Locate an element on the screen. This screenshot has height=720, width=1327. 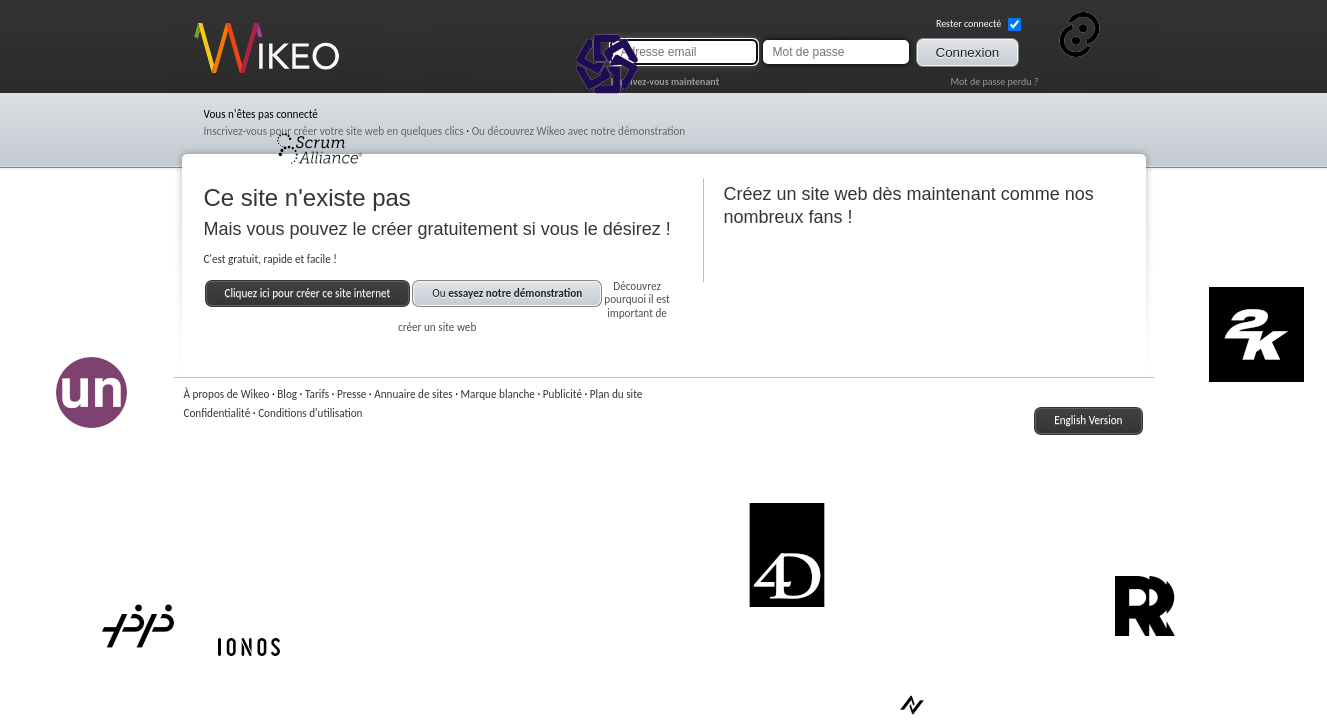
4D software logo is located at coordinates (787, 555).